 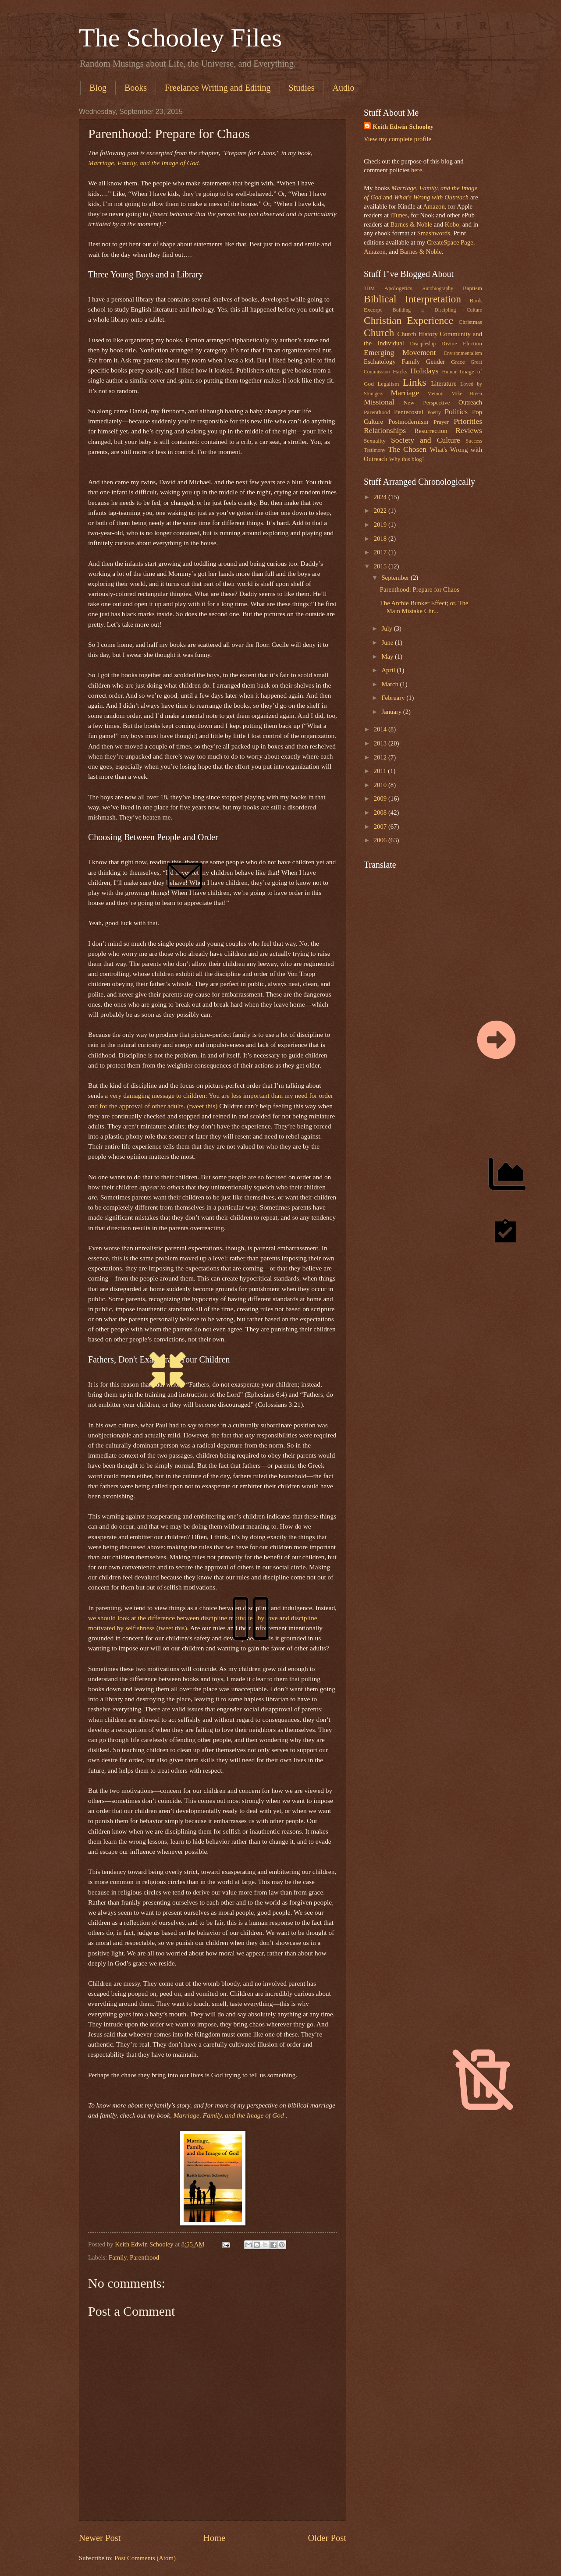 What do you see at coordinates (496, 1040) in the screenshot?
I see `go to next item or step` at bounding box center [496, 1040].